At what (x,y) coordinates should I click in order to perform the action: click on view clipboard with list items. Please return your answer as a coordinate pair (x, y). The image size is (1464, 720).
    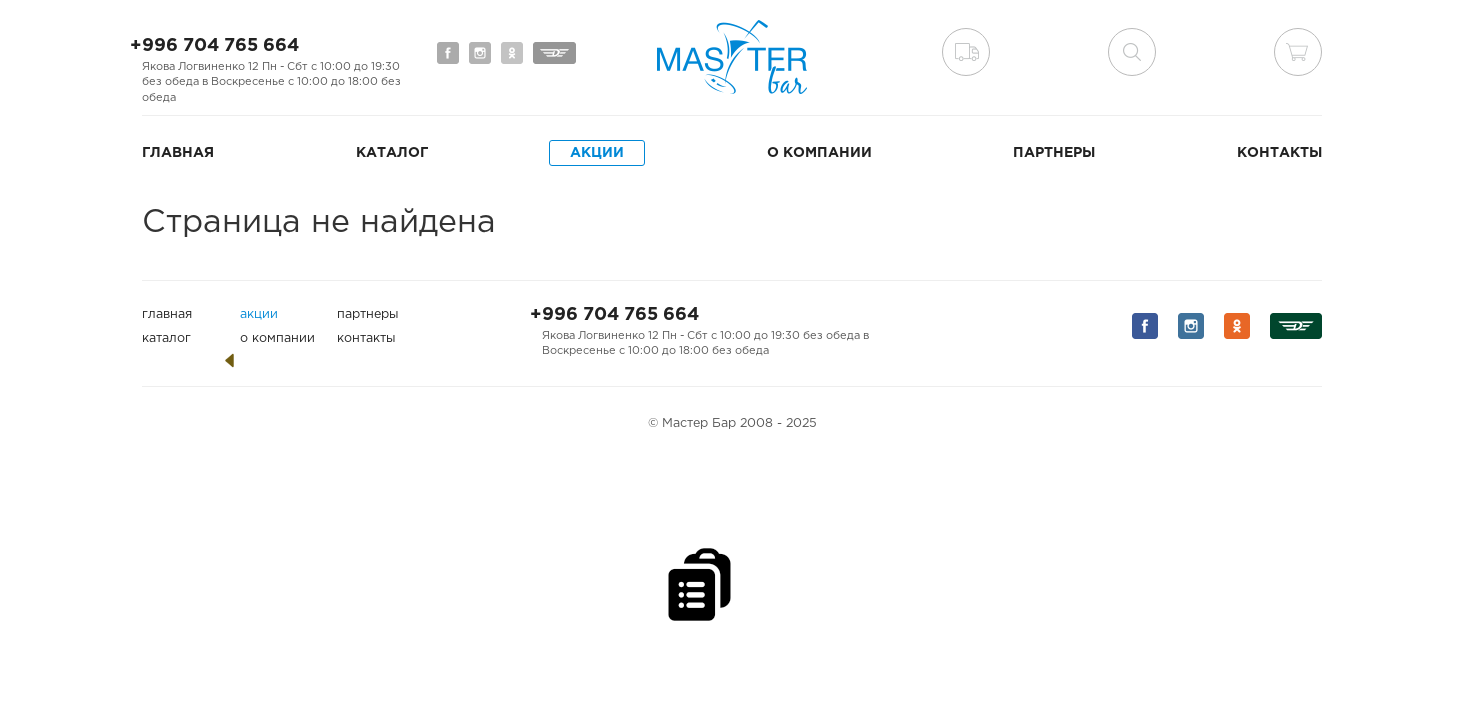
    Looking at the image, I should click on (699, 584).